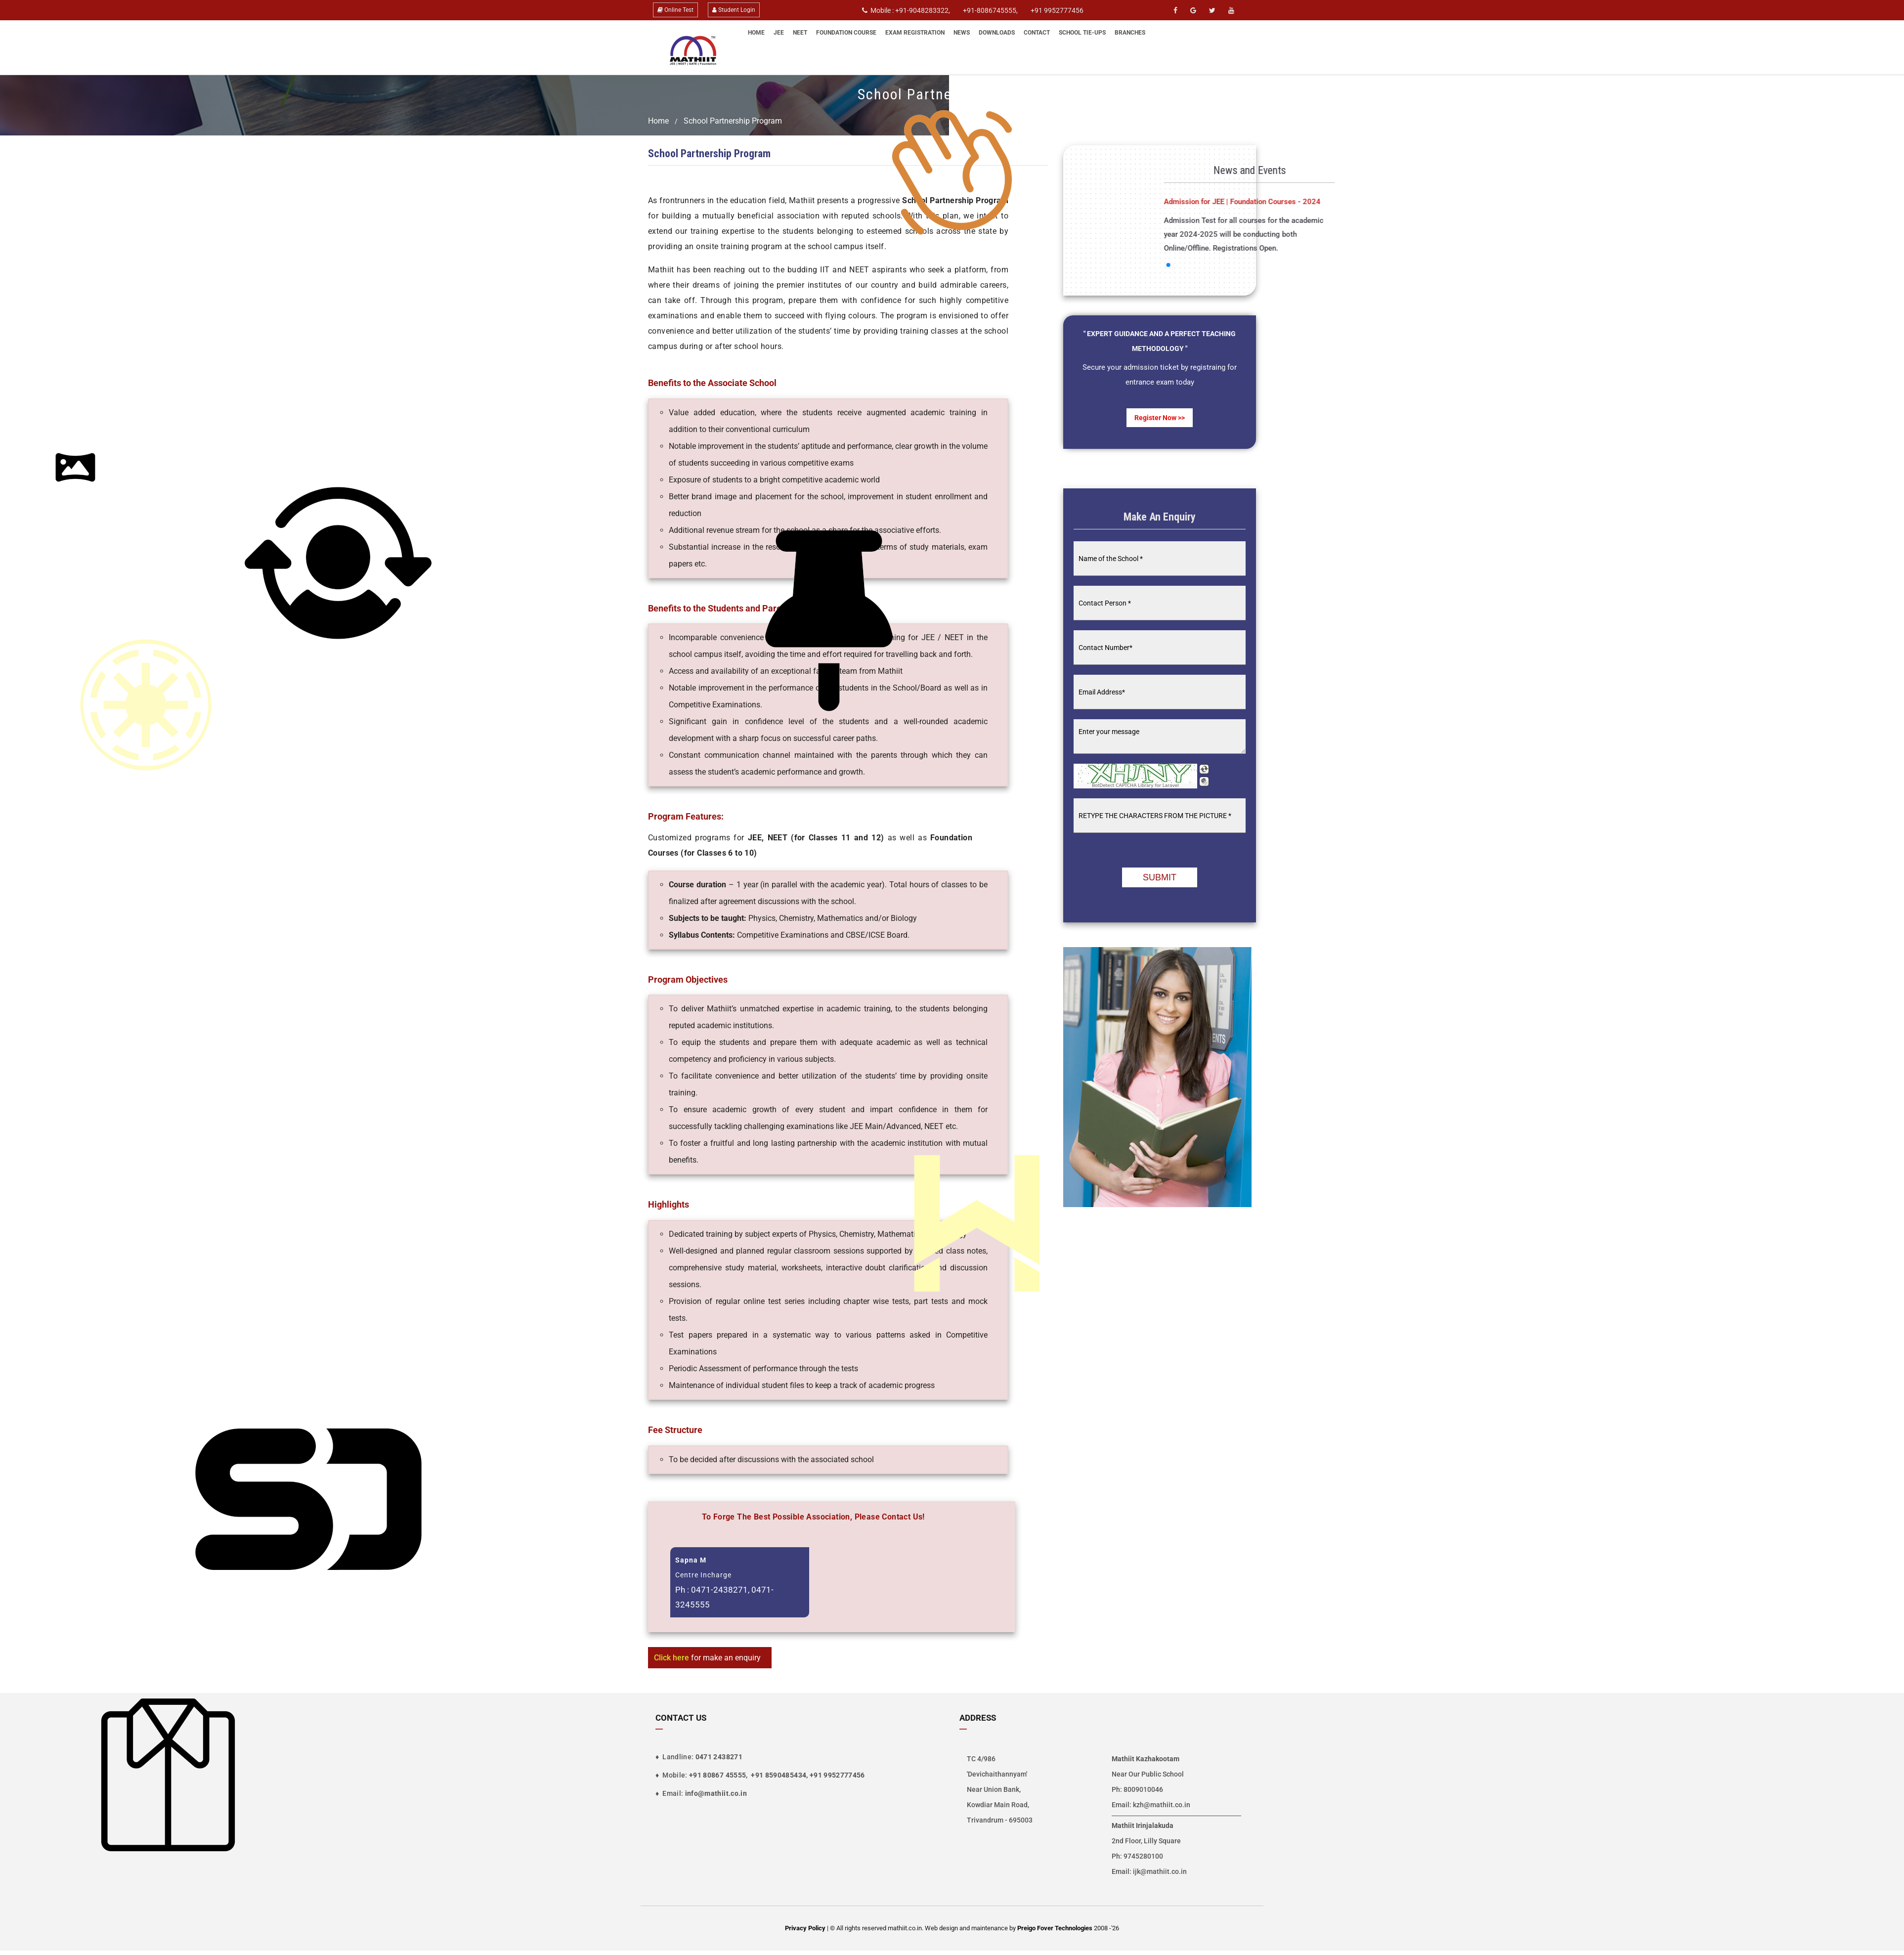 The image size is (1904, 1955). I want to click on pin an item to keep it visible, so click(829, 615).